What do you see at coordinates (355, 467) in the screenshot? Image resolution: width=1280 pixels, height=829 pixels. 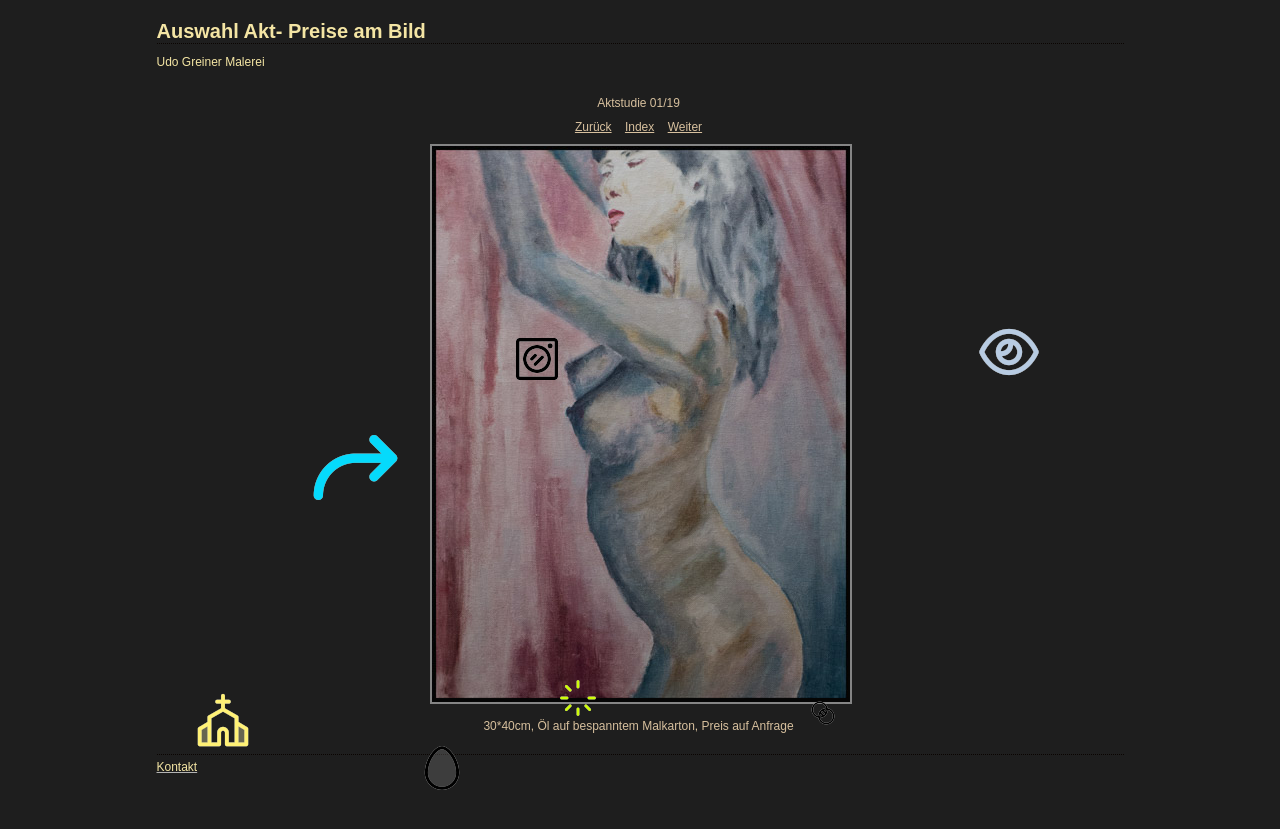 I see `share or forward content` at bounding box center [355, 467].